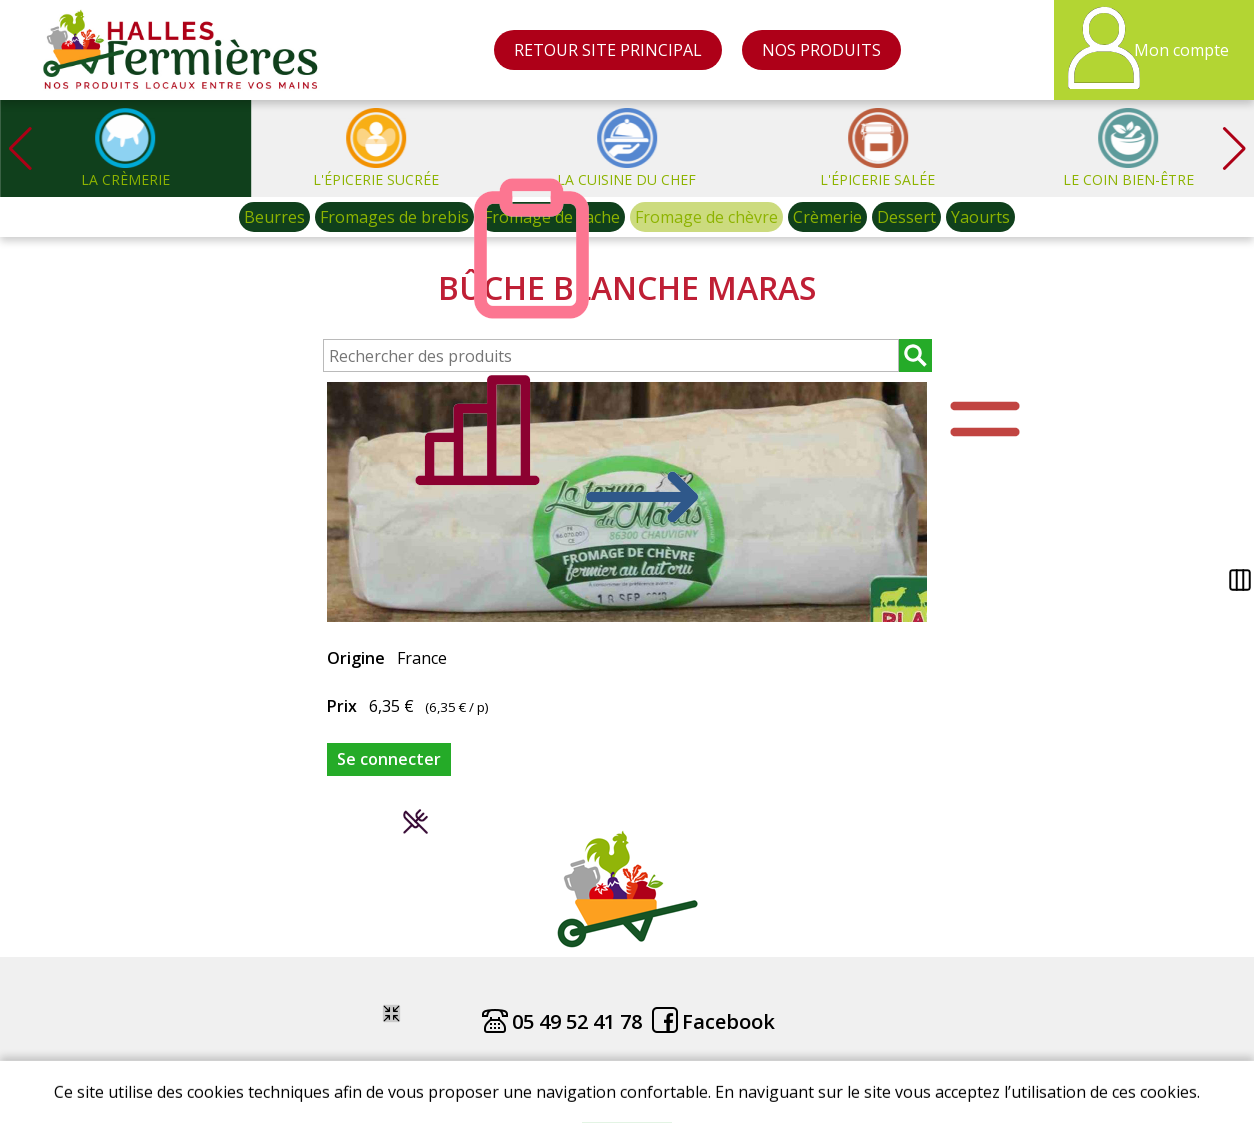 This screenshot has width=1254, height=1123. What do you see at coordinates (531, 248) in the screenshot?
I see `copy content to clipboard` at bounding box center [531, 248].